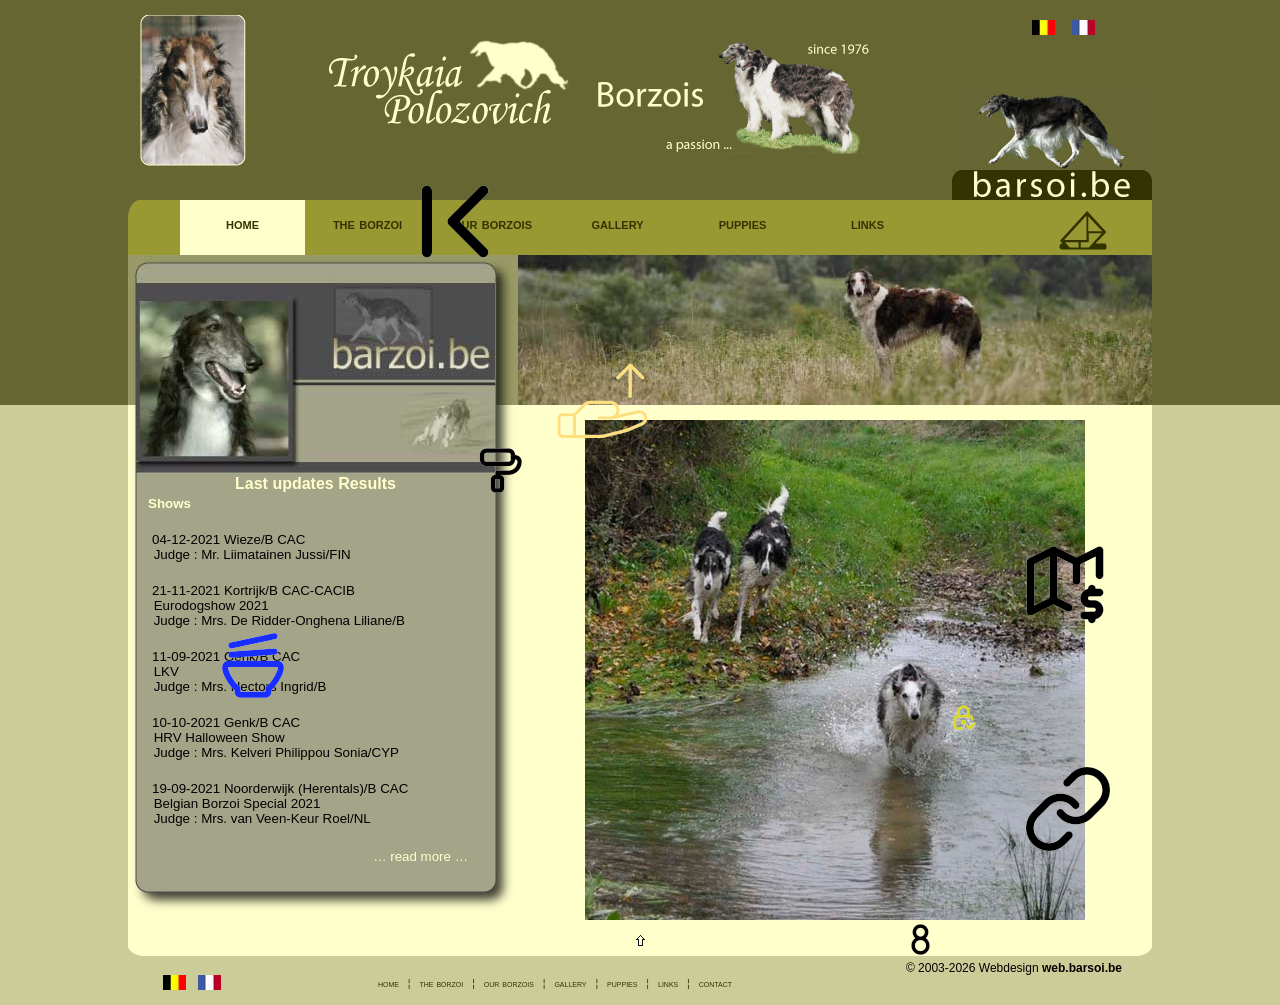 Image resolution: width=1280 pixels, height=1005 pixels. Describe the element at coordinates (1068, 809) in the screenshot. I see `copy or share a link` at that location.